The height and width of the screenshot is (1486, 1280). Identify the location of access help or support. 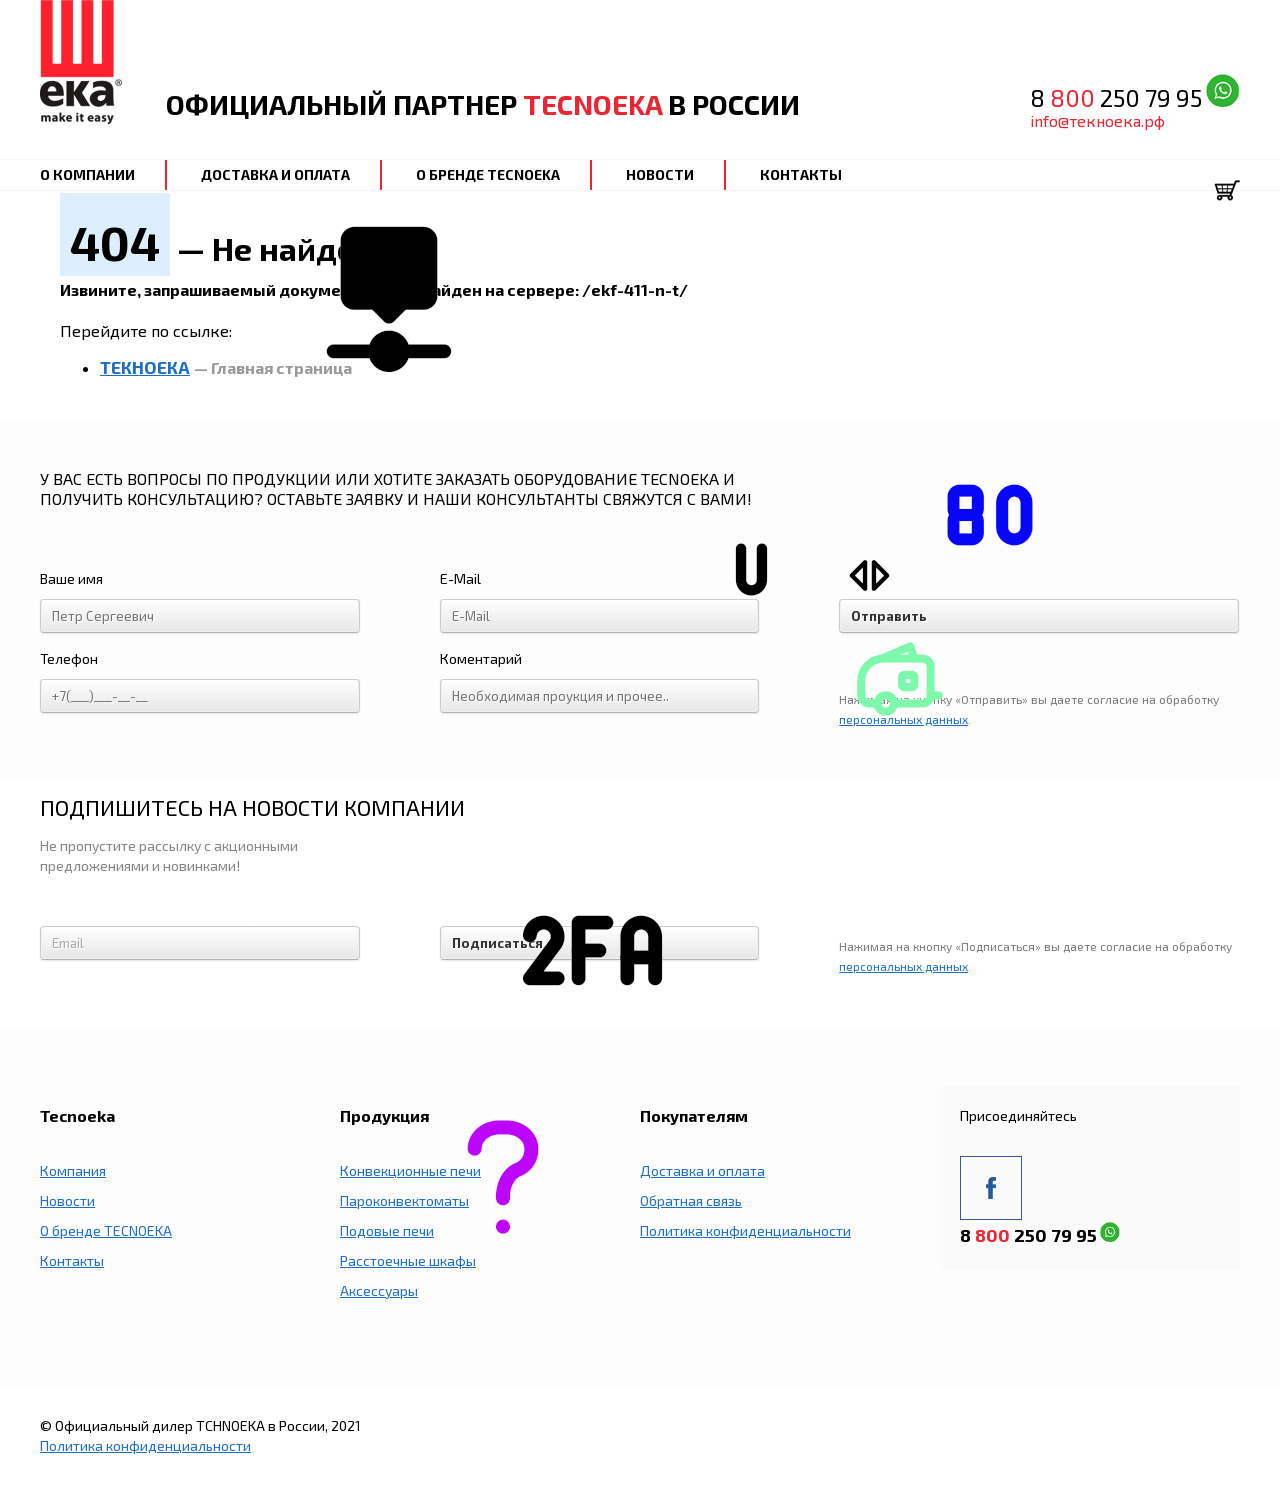
(503, 1177).